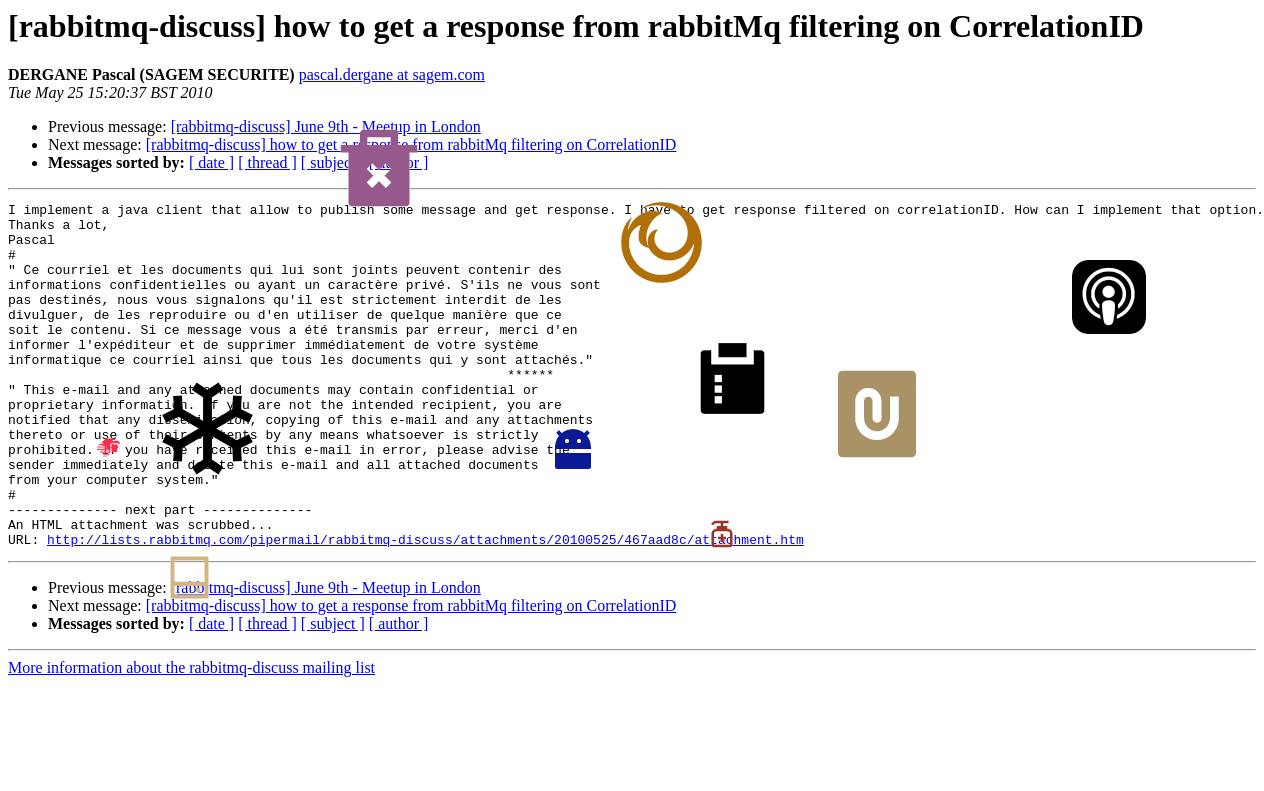  What do you see at coordinates (379, 168) in the screenshot?
I see `delete selected item` at bounding box center [379, 168].